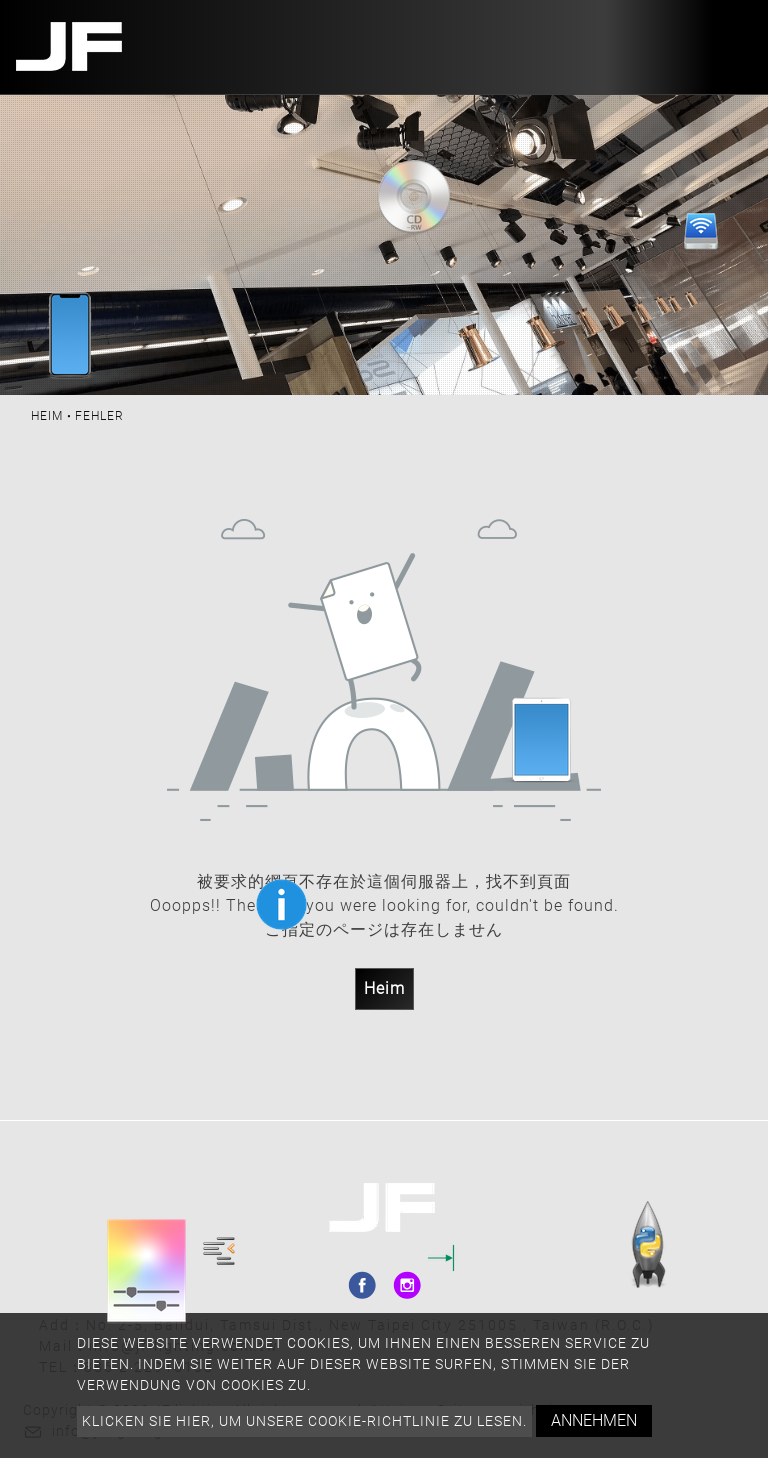 Image resolution: width=768 pixels, height=1458 pixels. I want to click on adjust color preset or gradient settings, so click(146, 1270).